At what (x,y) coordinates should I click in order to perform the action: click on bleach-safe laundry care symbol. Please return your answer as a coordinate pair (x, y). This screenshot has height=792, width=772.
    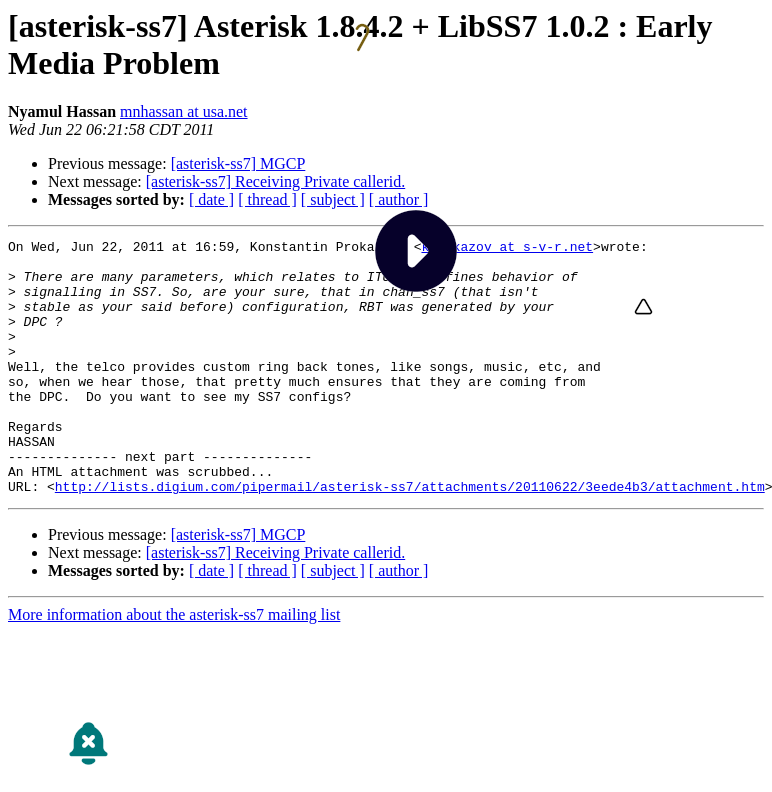
    Looking at the image, I should click on (643, 307).